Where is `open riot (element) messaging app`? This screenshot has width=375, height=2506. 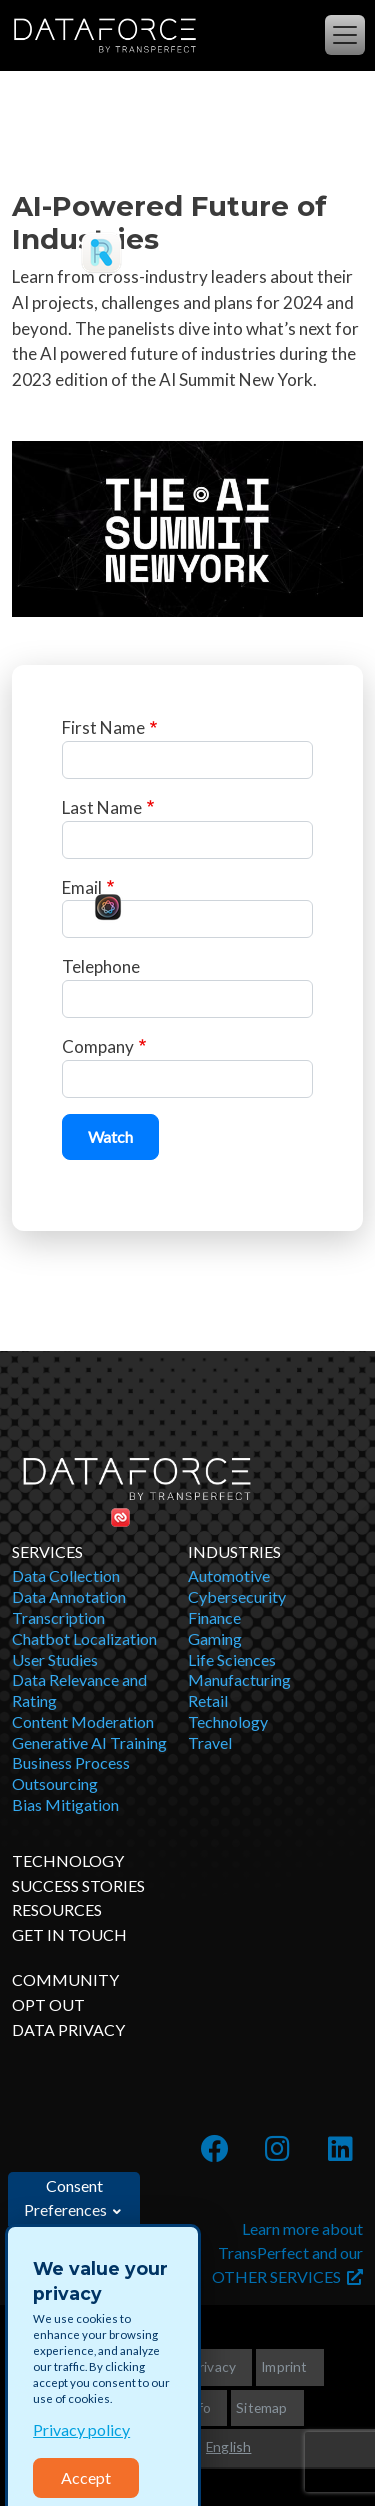
open riot (element) messaging app is located at coordinates (101, 252).